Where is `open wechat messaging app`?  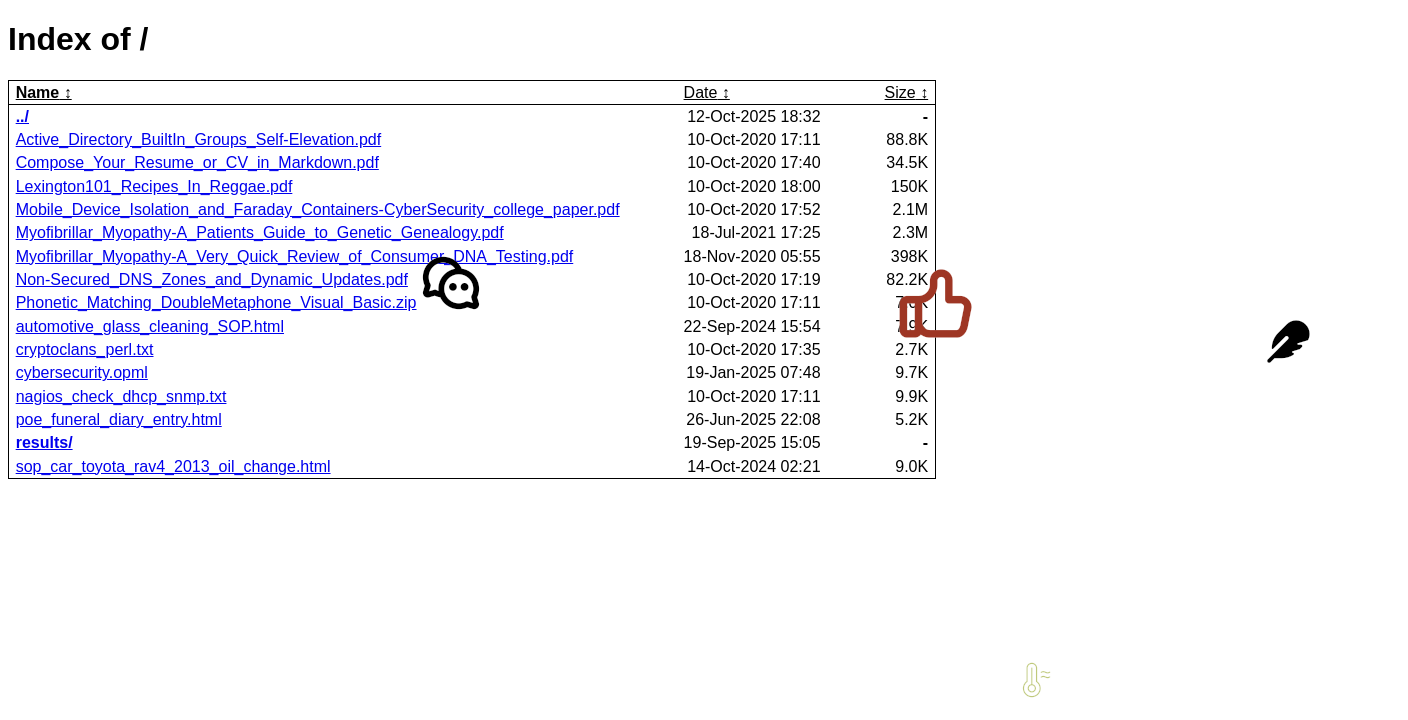
open wechat messaging app is located at coordinates (451, 283).